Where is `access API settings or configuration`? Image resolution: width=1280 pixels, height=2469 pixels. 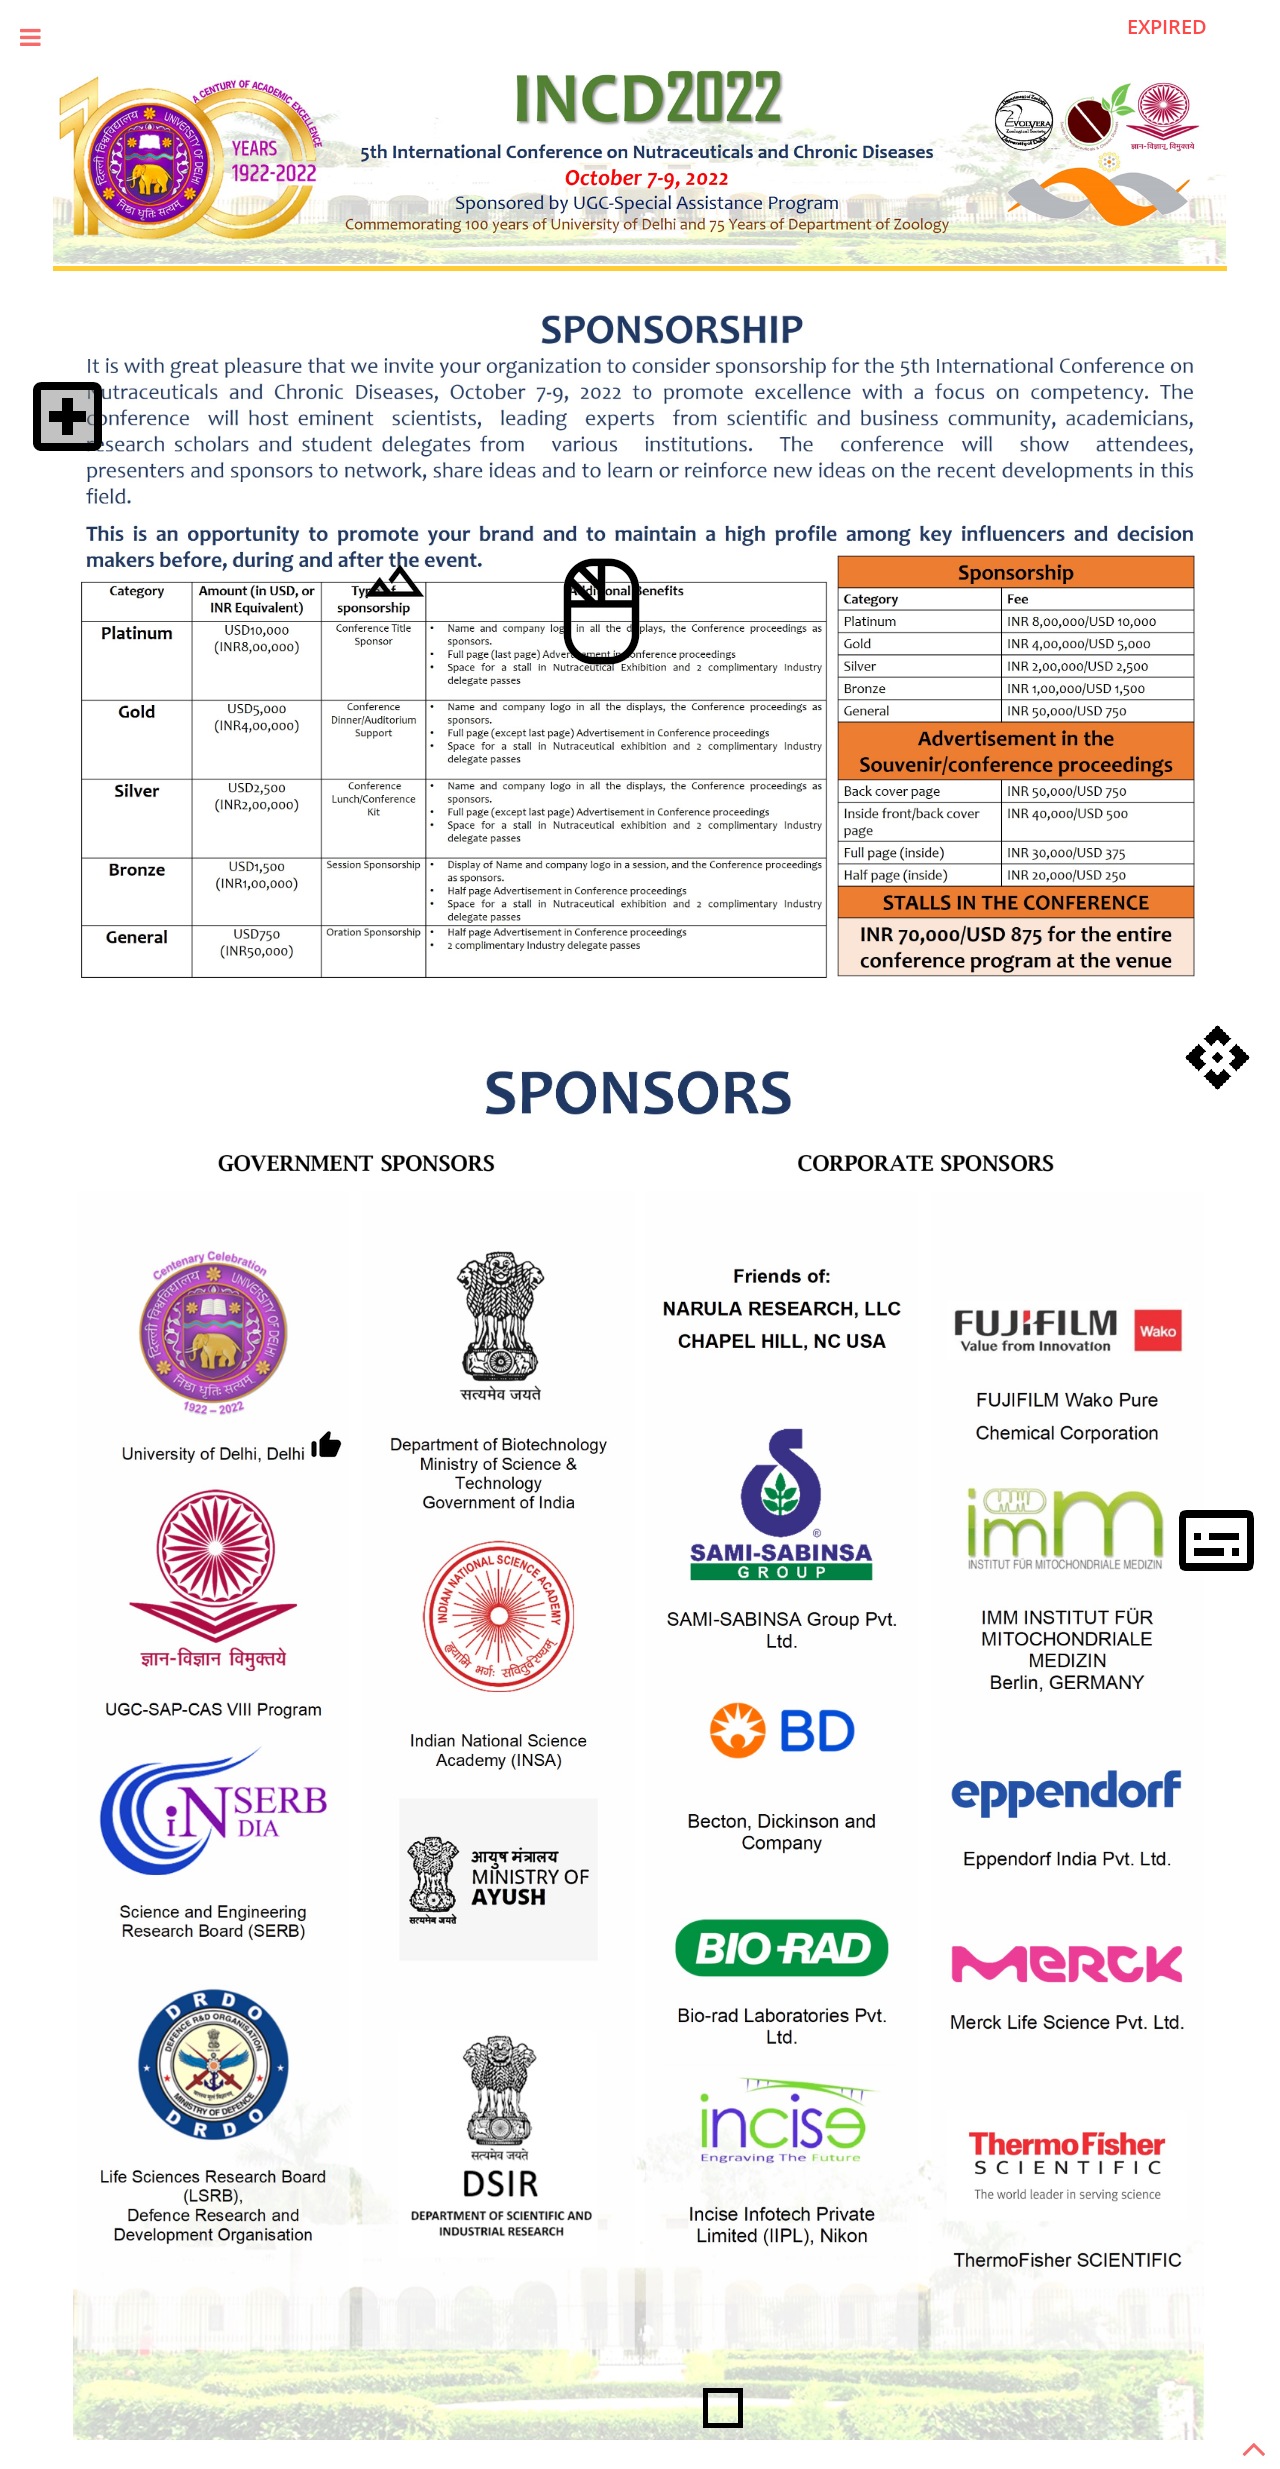
access API settings or configuration is located at coordinates (1217, 1057).